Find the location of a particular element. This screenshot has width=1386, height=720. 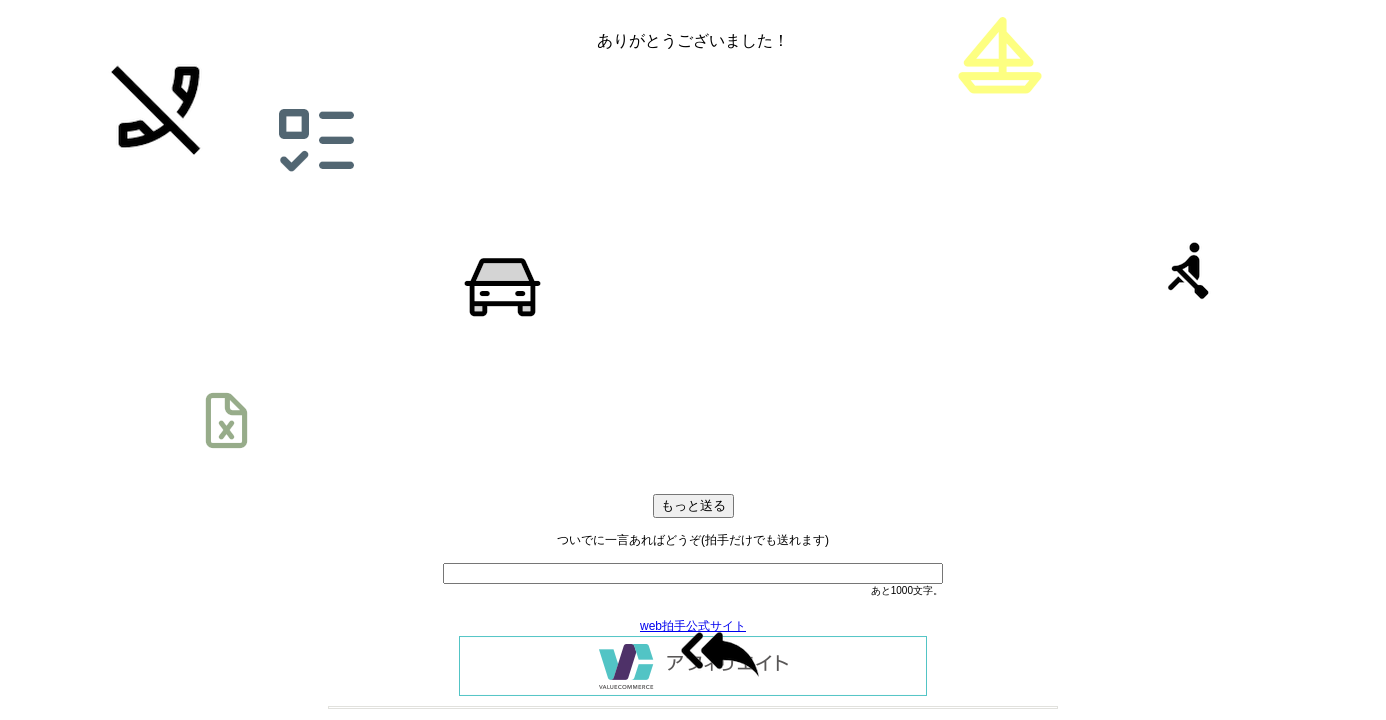

reply to all recipients in an email thread is located at coordinates (719, 650).